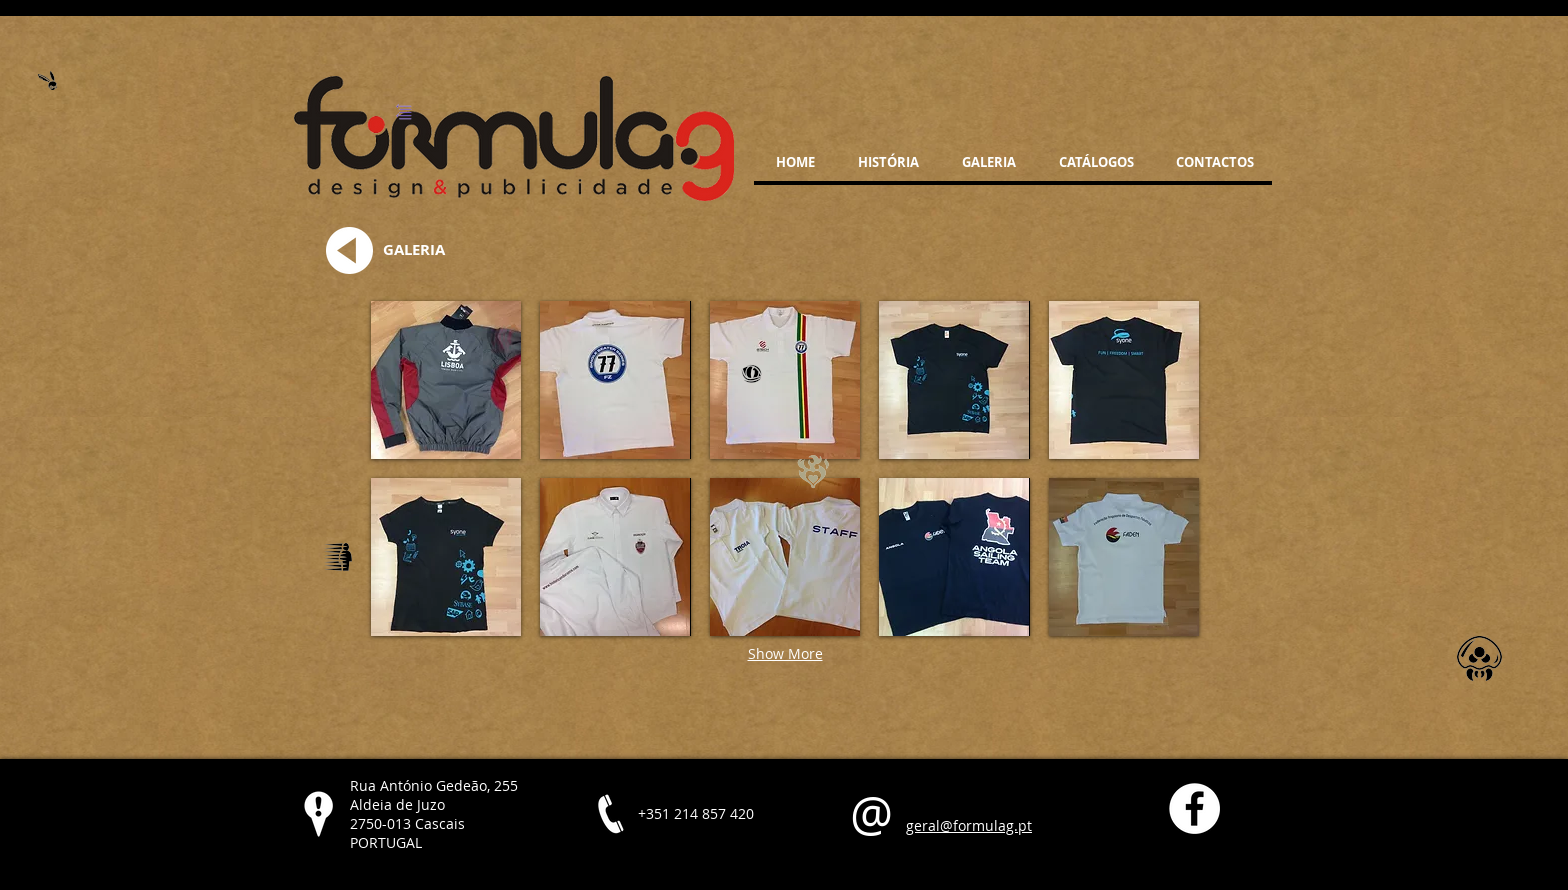 This screenshot has height=890, width=1568. I want to click on view your task checklist, so click(404, 112).